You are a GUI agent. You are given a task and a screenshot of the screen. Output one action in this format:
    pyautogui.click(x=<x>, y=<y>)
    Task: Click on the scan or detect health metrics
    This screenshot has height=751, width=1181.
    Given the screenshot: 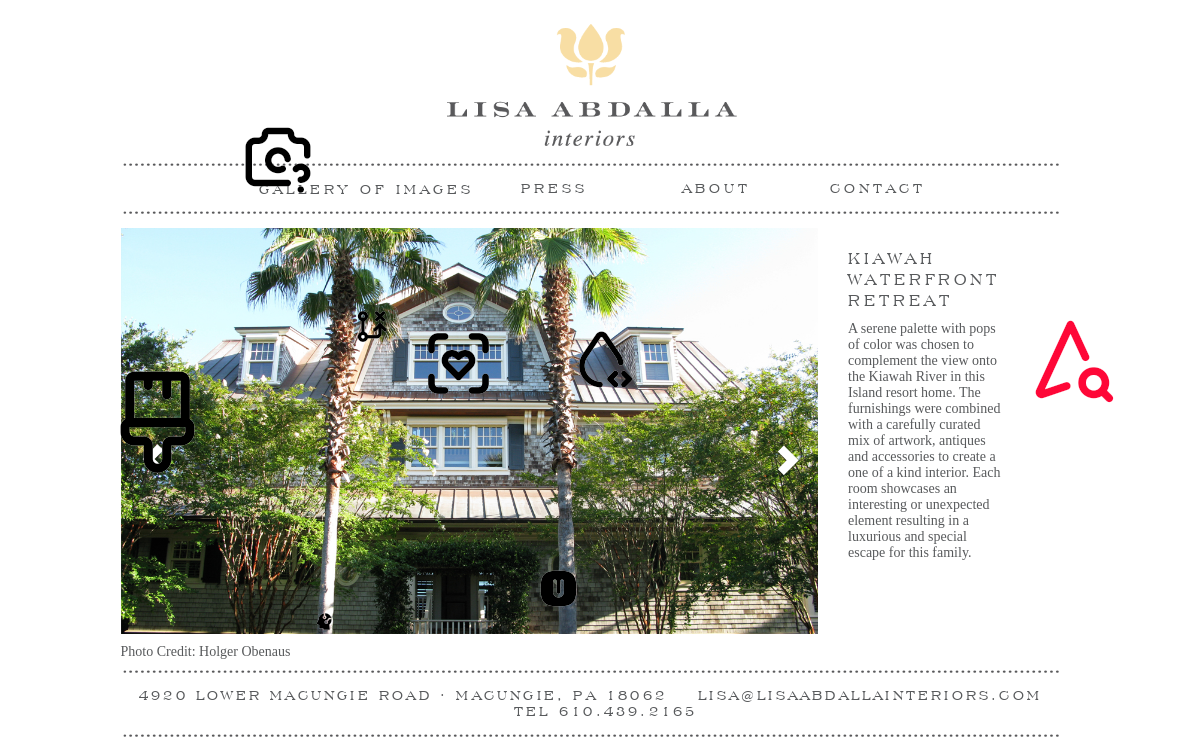 What is the action you would take?
    pyautogui.click(x=458, y=363)
    